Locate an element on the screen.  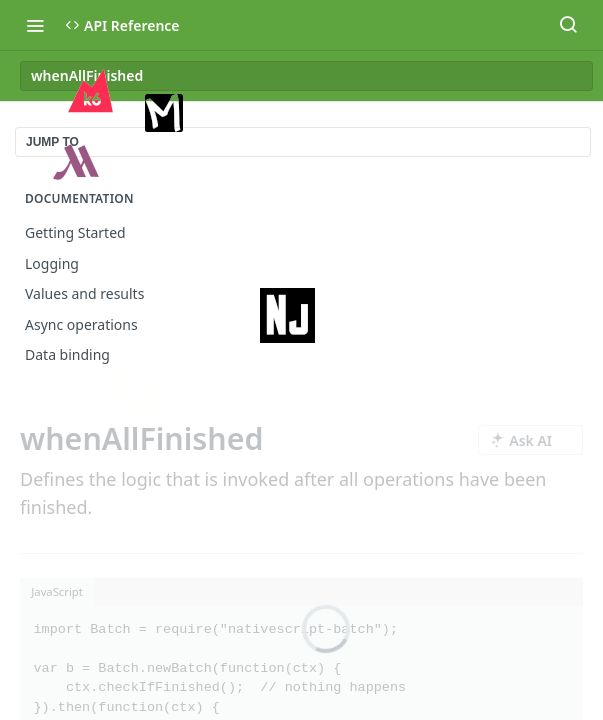
the old republic game or franchise logo is located at coordinates (138, 386).